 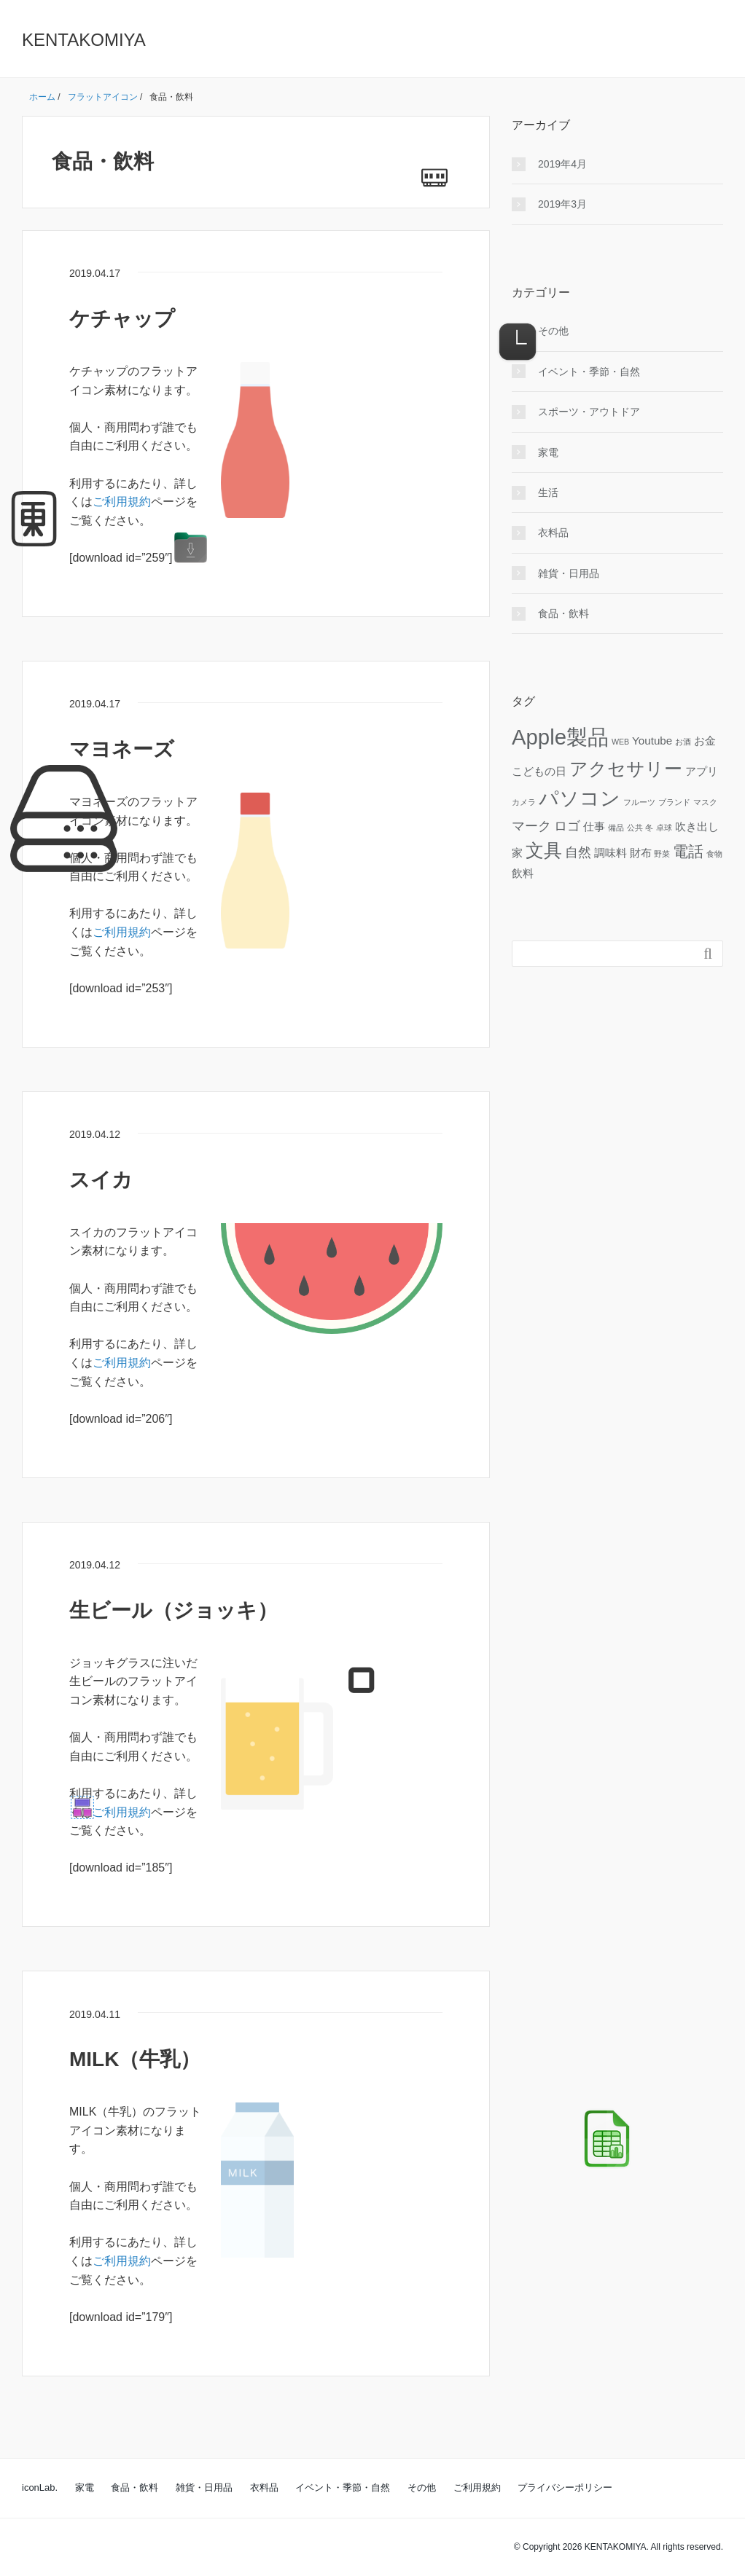 I want to click on access connected storage drives, so click(x=63, y=818).